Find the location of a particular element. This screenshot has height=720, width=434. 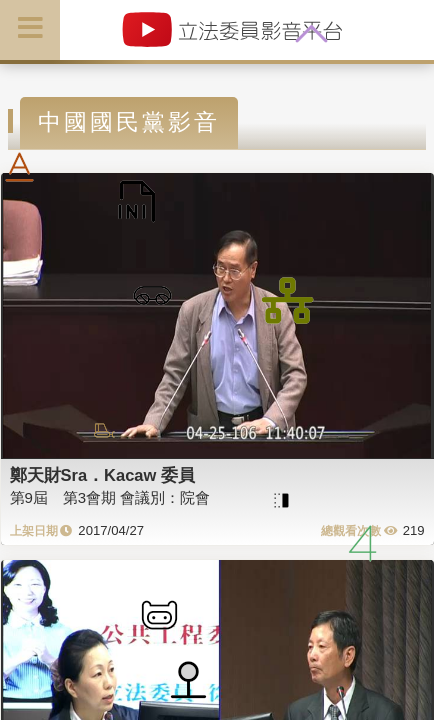

open or view an INI configuration file is located at coordinates (137, 201).